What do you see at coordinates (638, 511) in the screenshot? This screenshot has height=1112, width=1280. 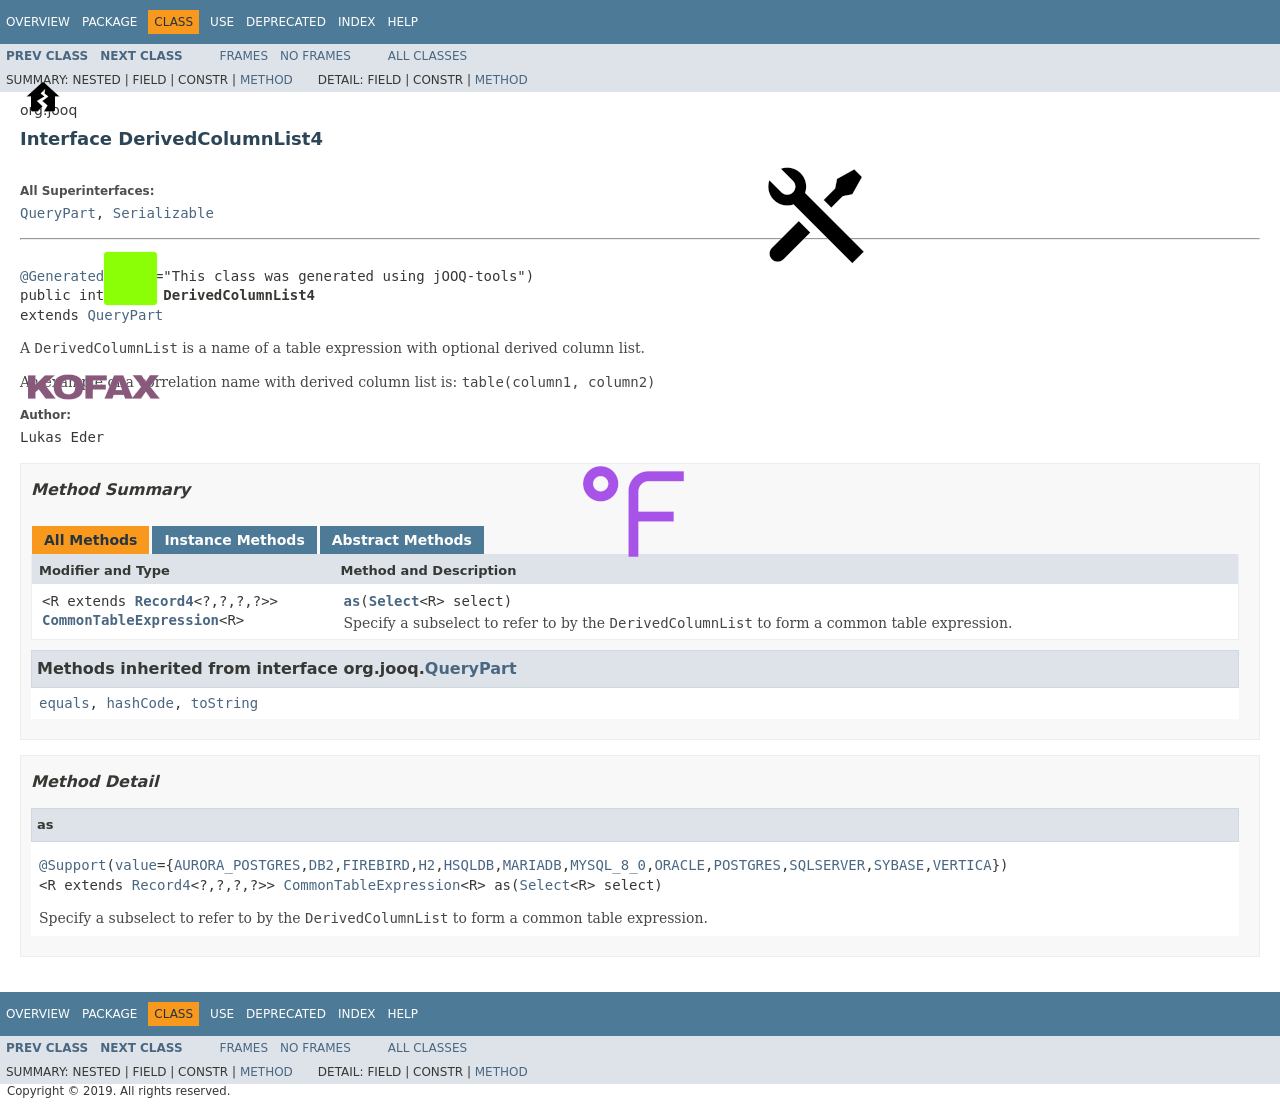 I see `indicates temperature displayed in fahrenheit` at bounding box center [638, 511].